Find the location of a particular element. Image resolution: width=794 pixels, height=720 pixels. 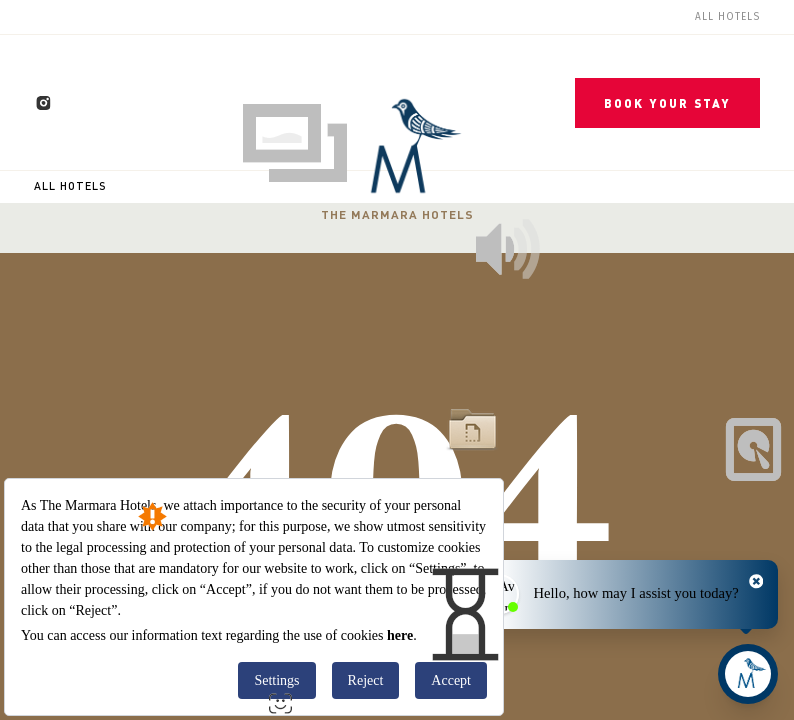

indicates low volume level is located at coordinates (510, 249).